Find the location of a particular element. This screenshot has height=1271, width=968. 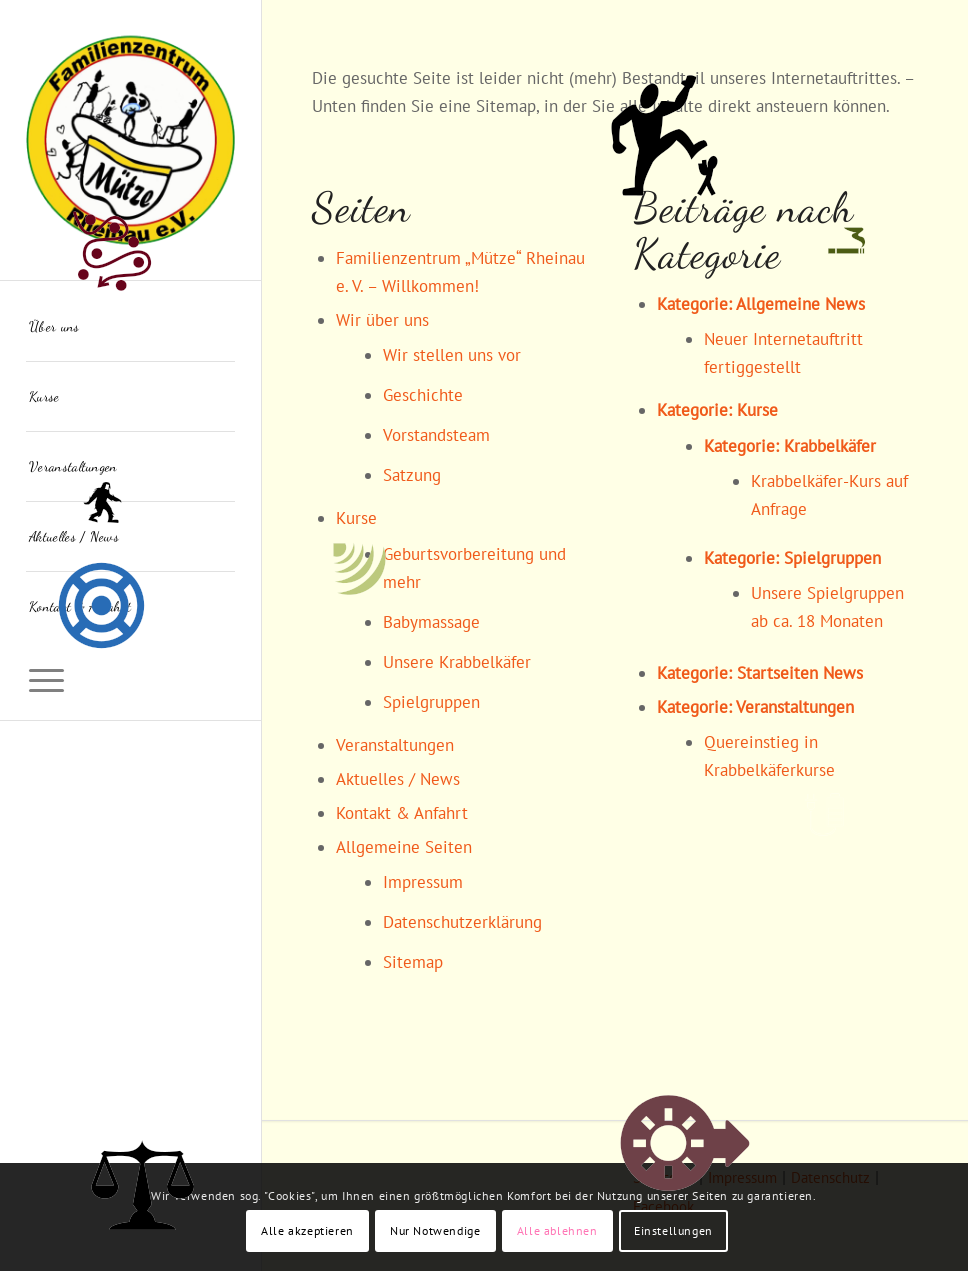

advance time to the next day is located at coordinates (685, 1143).